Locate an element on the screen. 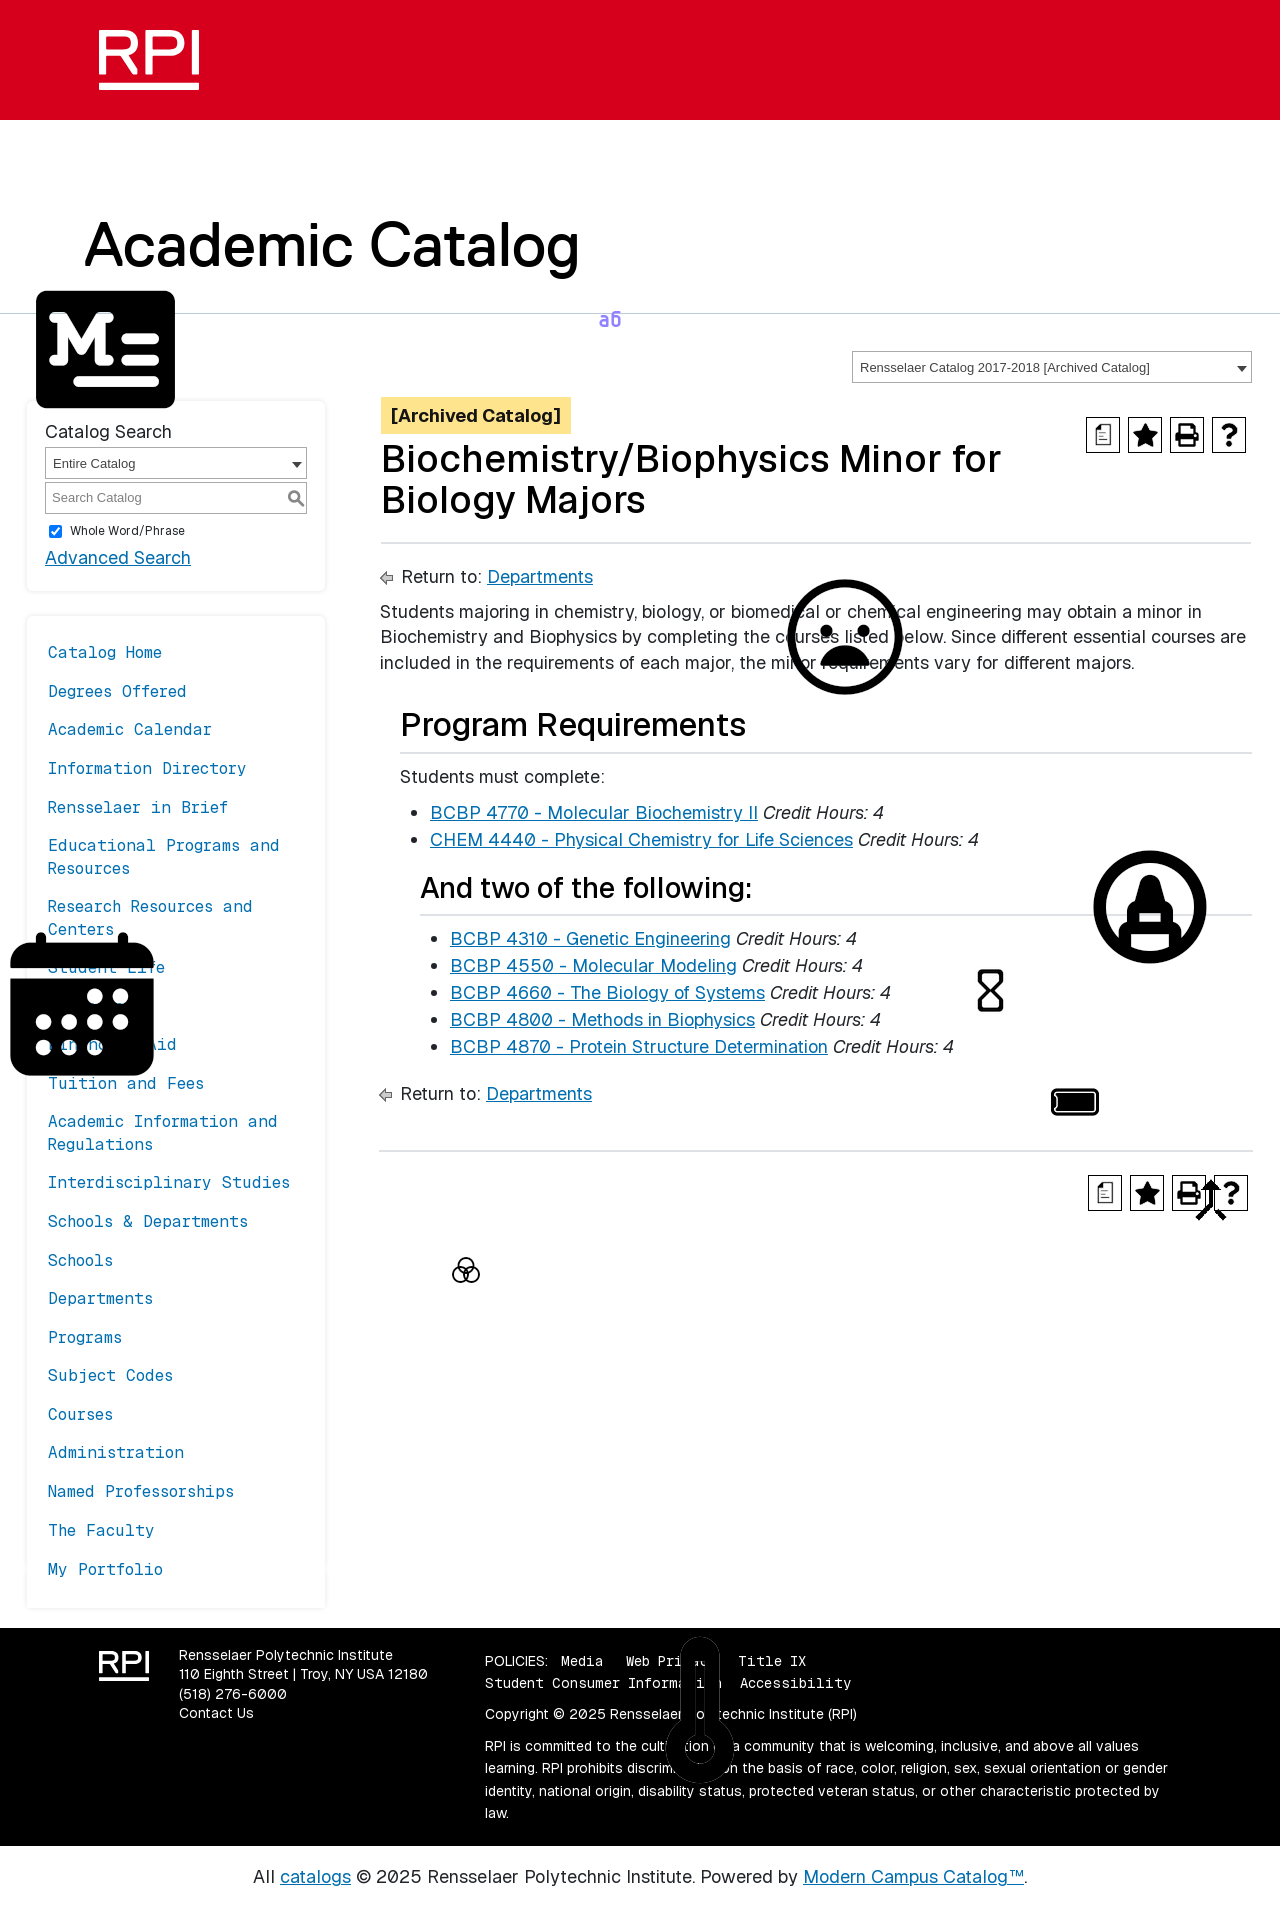 This screenshot has height=1908, width=1280. indicates a process is waiting or pending is located at coordinates (990, 990).